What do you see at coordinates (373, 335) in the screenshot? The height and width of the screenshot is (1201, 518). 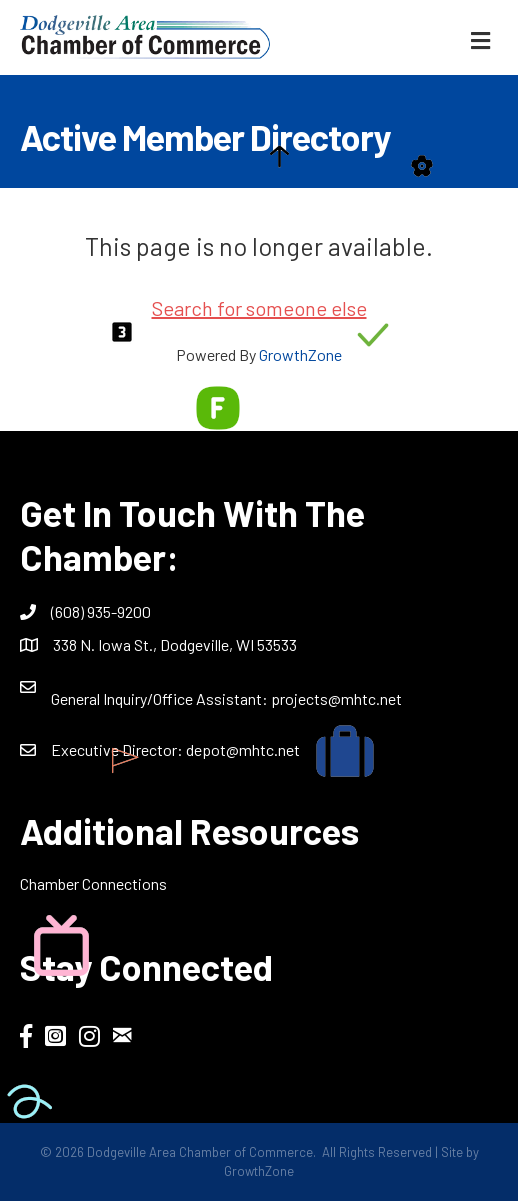 I see `confirm or submit an action` at bounding box center [373, 335].